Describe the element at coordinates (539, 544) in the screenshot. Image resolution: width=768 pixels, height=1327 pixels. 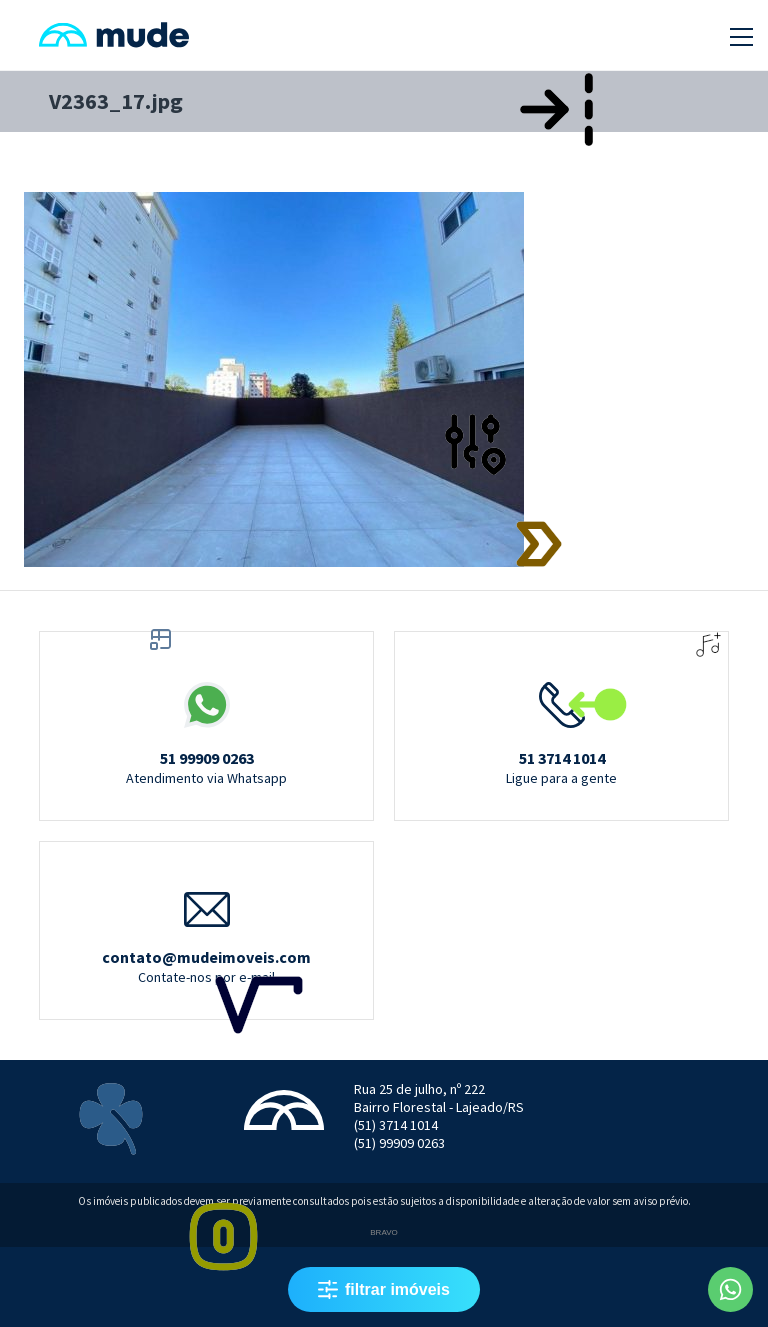
I see `navigate to the next item or step` at that location.